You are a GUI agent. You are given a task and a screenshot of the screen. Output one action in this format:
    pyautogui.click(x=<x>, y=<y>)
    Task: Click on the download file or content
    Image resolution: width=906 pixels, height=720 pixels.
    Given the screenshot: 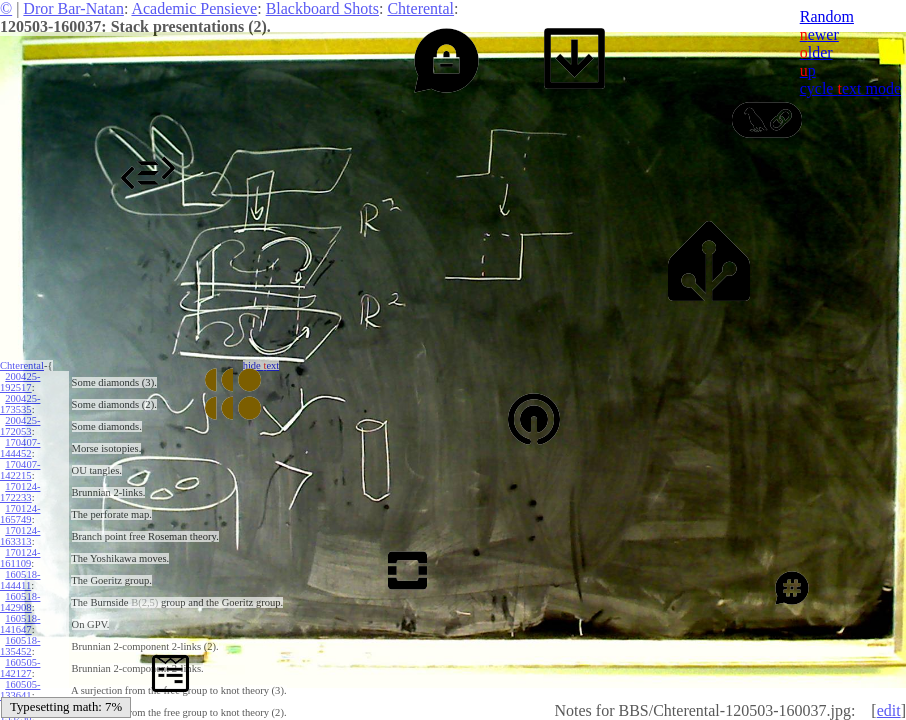 What is the action you would take?
    pyautogui.click(x=574, y=58)
    